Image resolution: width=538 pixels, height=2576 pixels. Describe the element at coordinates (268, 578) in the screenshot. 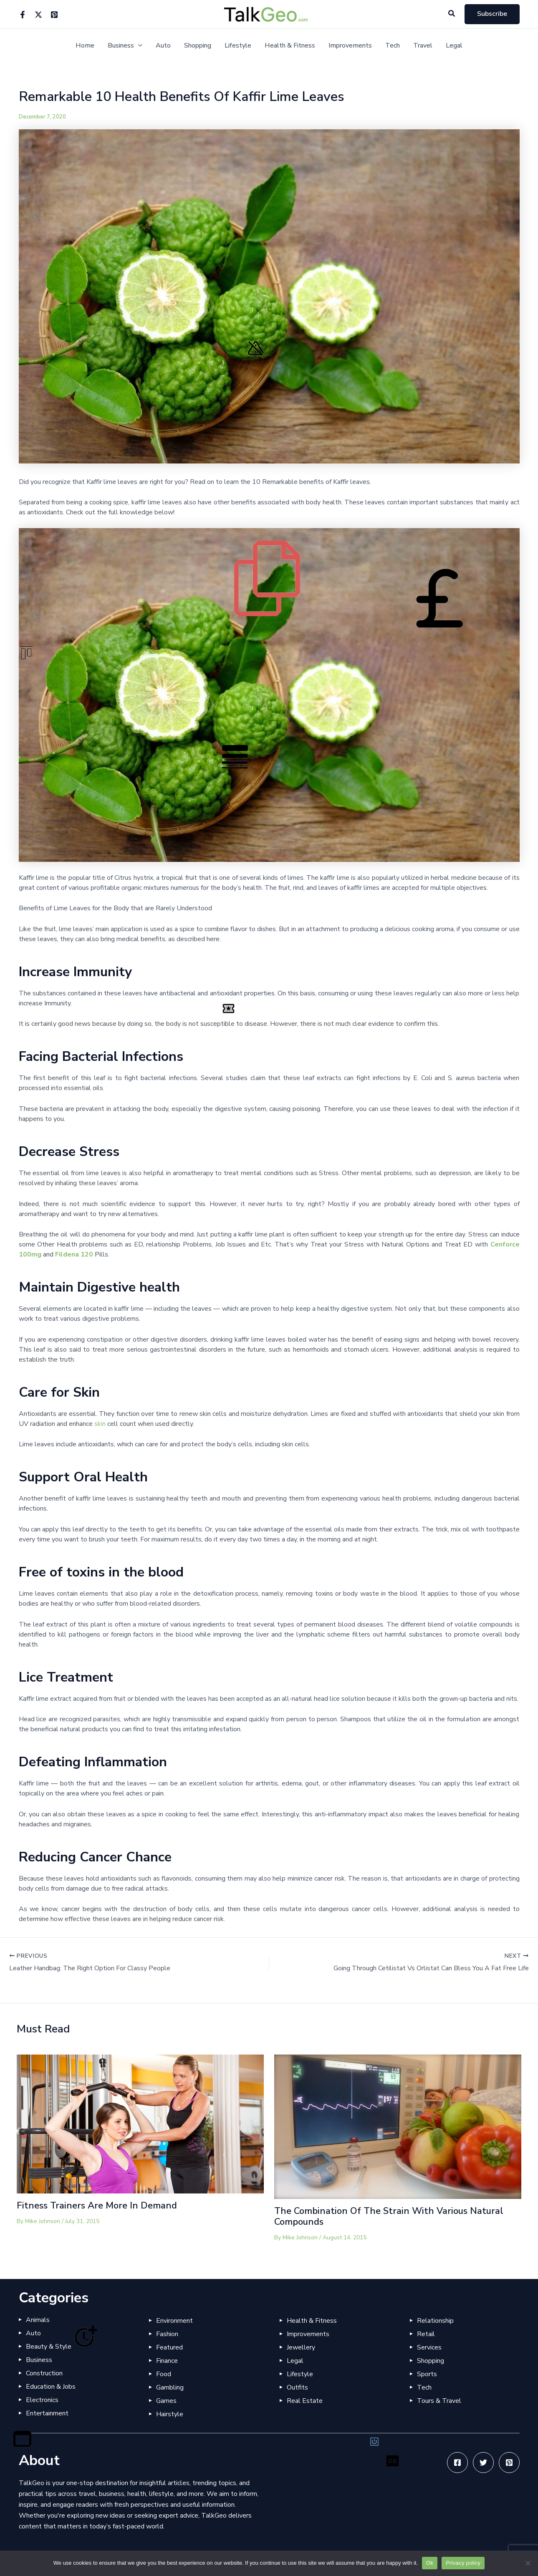

I see `browse files in the explorer panel` at that location.